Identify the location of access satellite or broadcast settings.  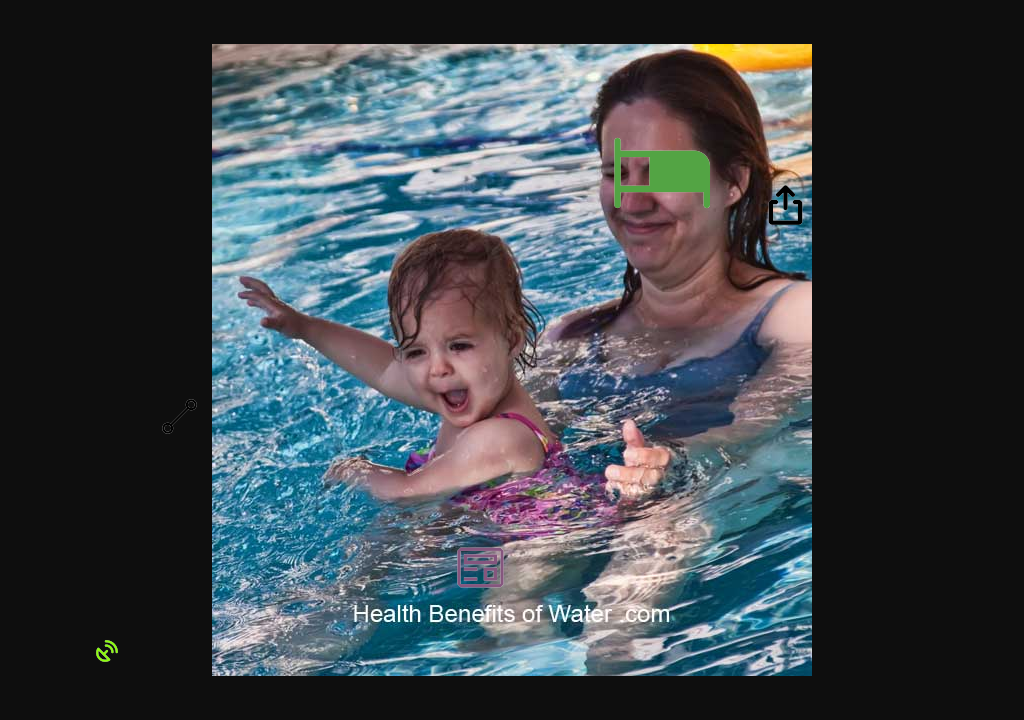
(107, 651).